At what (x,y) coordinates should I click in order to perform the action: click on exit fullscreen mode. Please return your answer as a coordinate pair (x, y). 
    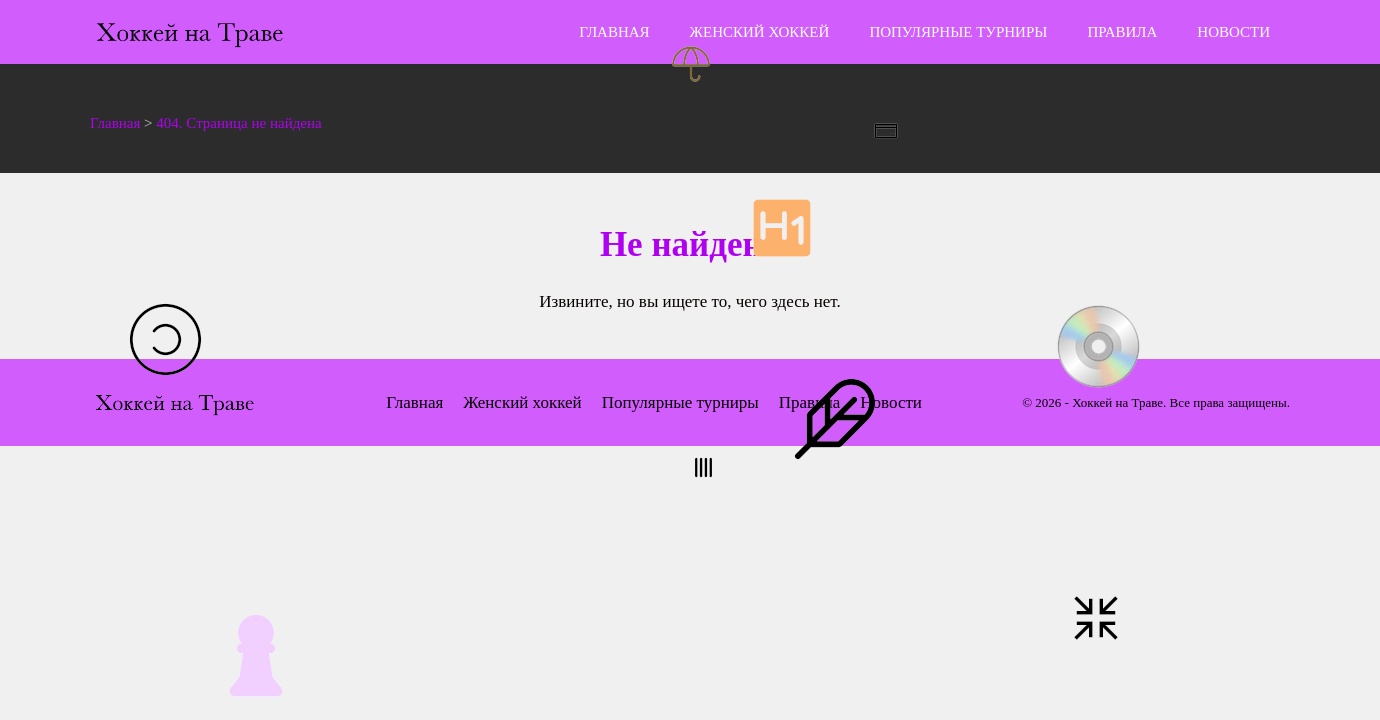
    Looking at the image, I should click on (1096, 618).